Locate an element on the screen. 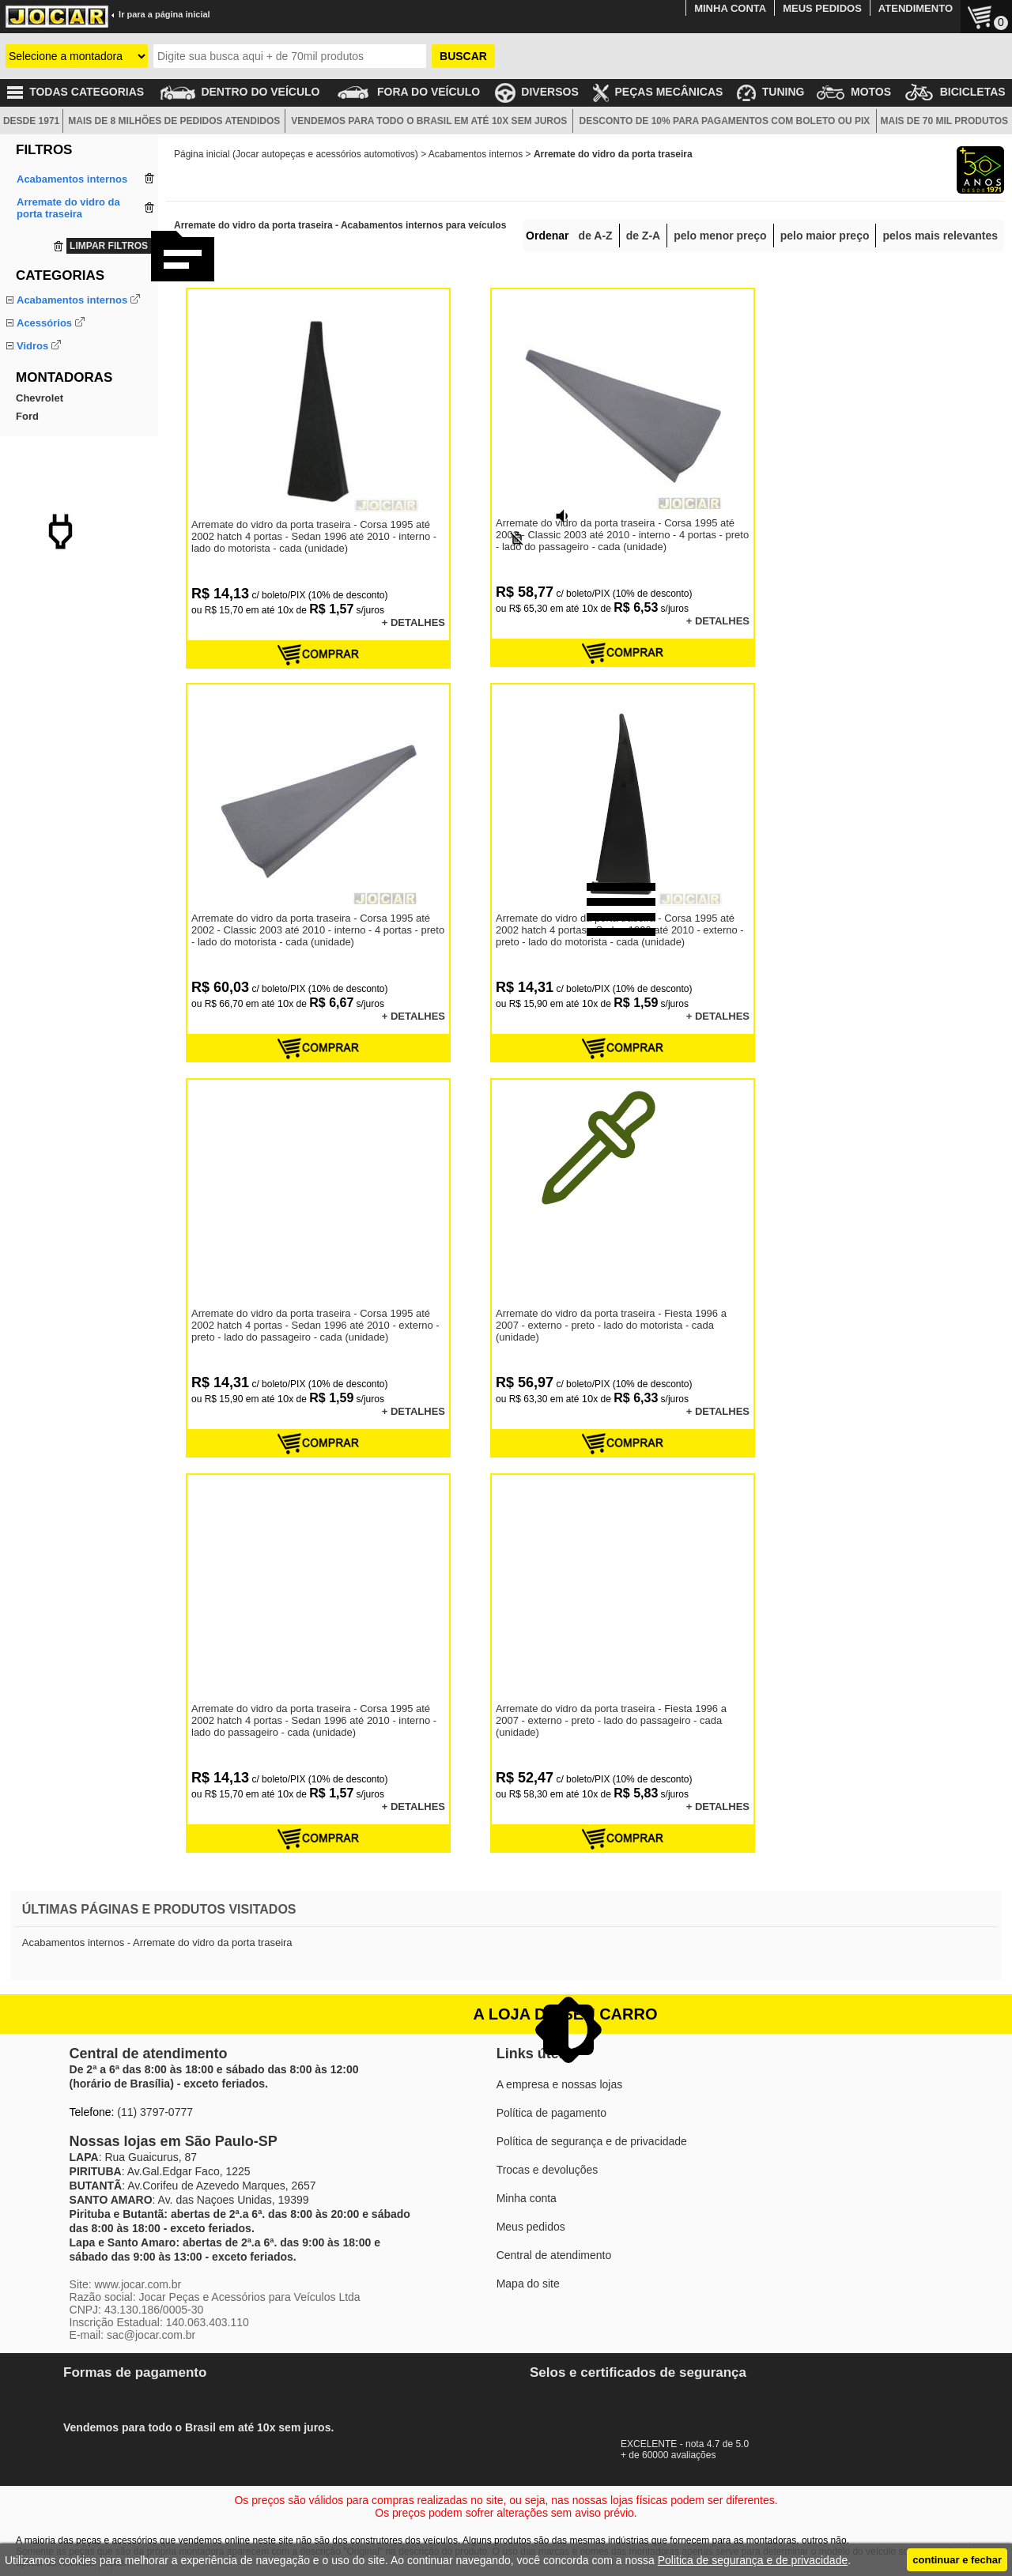  indicates device is charging or connected to power is located at coordinates (60, 531).